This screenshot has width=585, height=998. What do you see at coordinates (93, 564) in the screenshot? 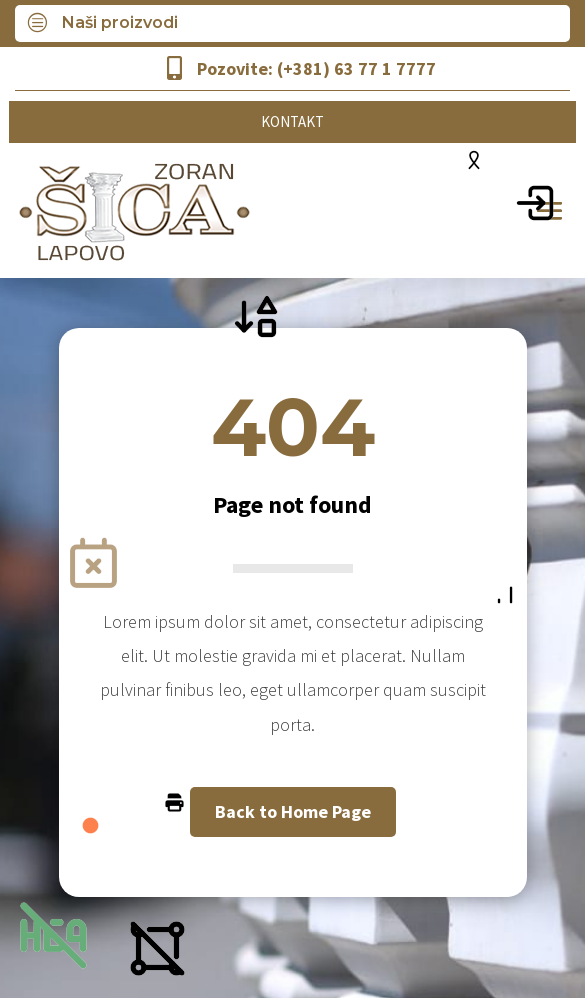
I see `cancel or remove a scheduled event` at bounding box center [93, 564].